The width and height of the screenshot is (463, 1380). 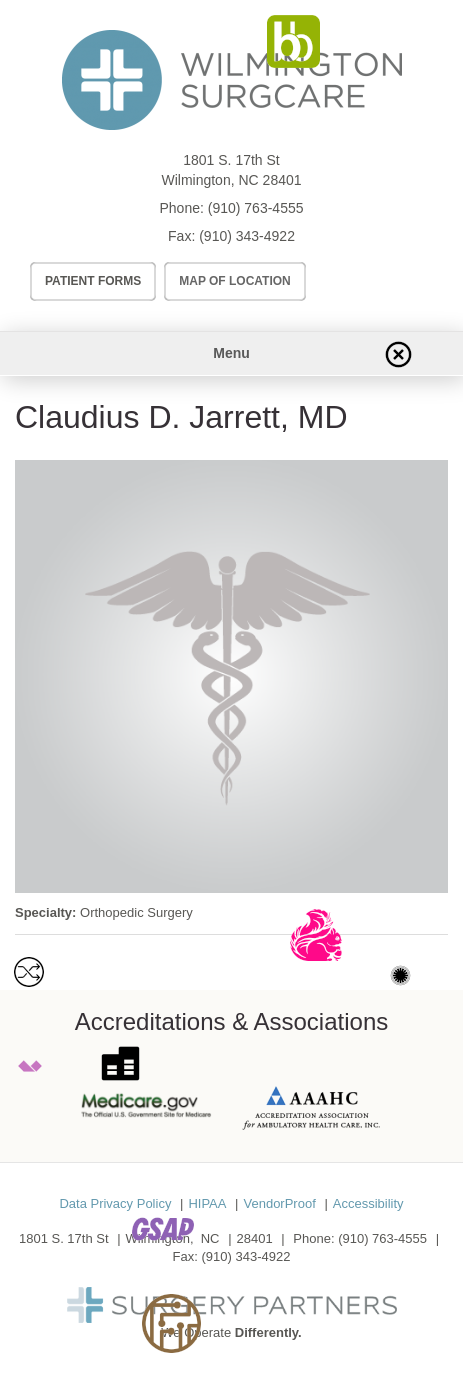 I want to click on GSAP (GreenSock Animation Platform) brand logo, so click(x=163, y=1229).